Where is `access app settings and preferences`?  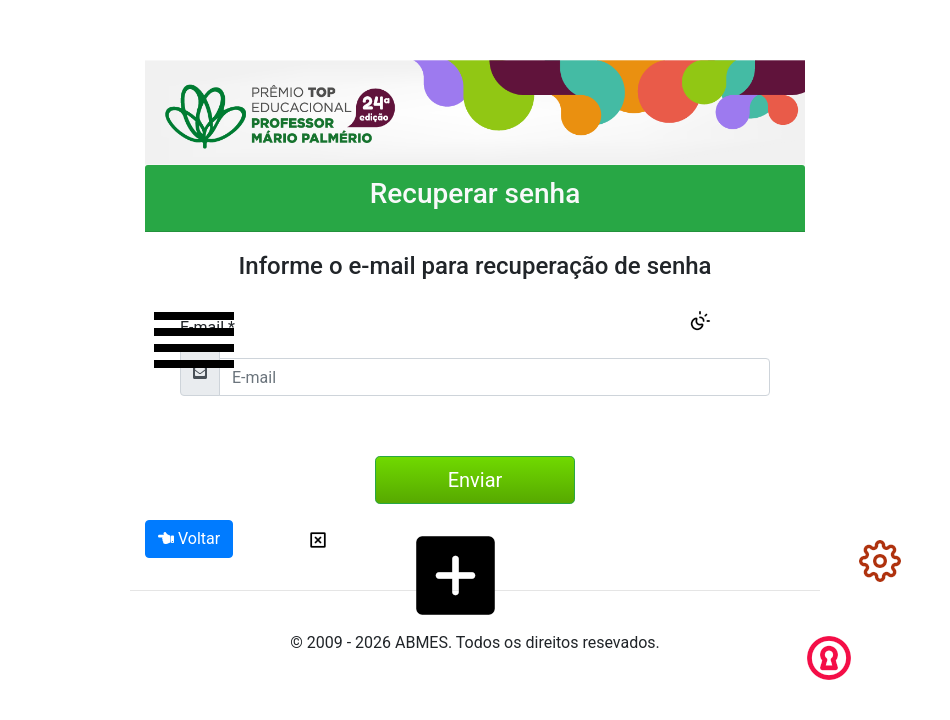
access app settings and preferences is located at coordinates (880, 561).